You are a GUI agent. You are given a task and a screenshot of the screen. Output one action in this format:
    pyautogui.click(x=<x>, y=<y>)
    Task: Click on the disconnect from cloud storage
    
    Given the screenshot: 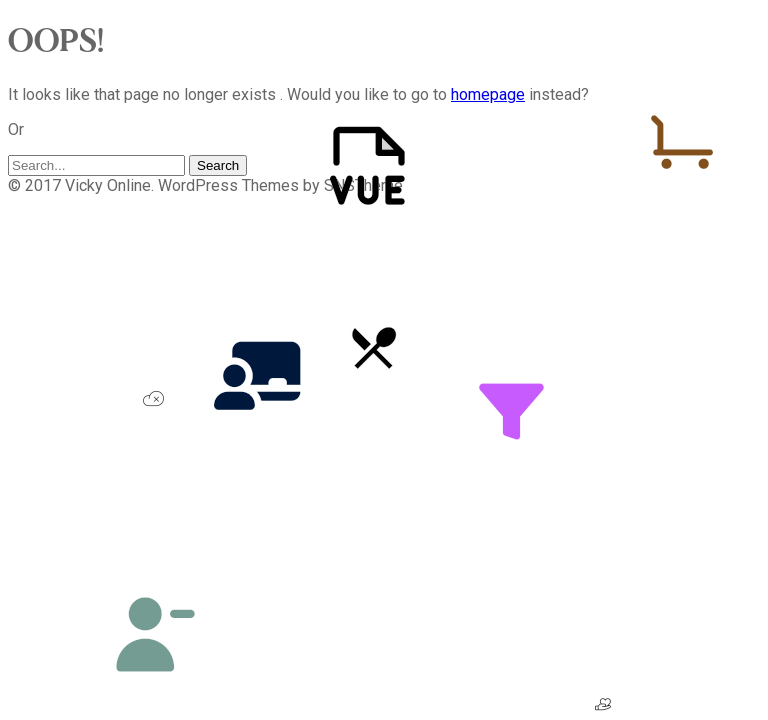 What is the action you would take?
    pyautogui.click(x=153, y=398)
    